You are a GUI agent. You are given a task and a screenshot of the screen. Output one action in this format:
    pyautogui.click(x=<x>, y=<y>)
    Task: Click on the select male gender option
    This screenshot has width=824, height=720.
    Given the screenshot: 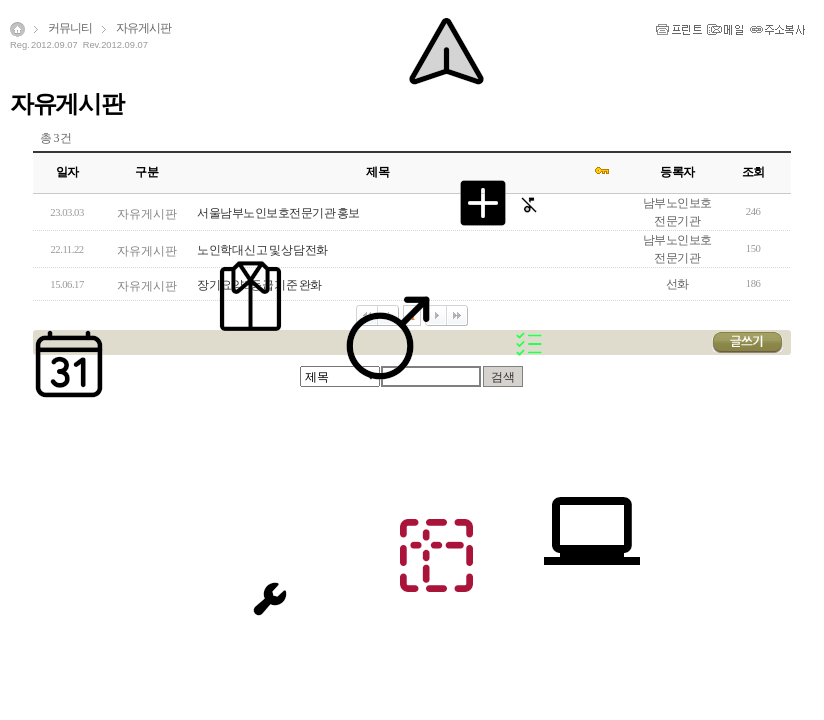 What is the action you would take?
    pyautogui.click(x=388, y=338)
    